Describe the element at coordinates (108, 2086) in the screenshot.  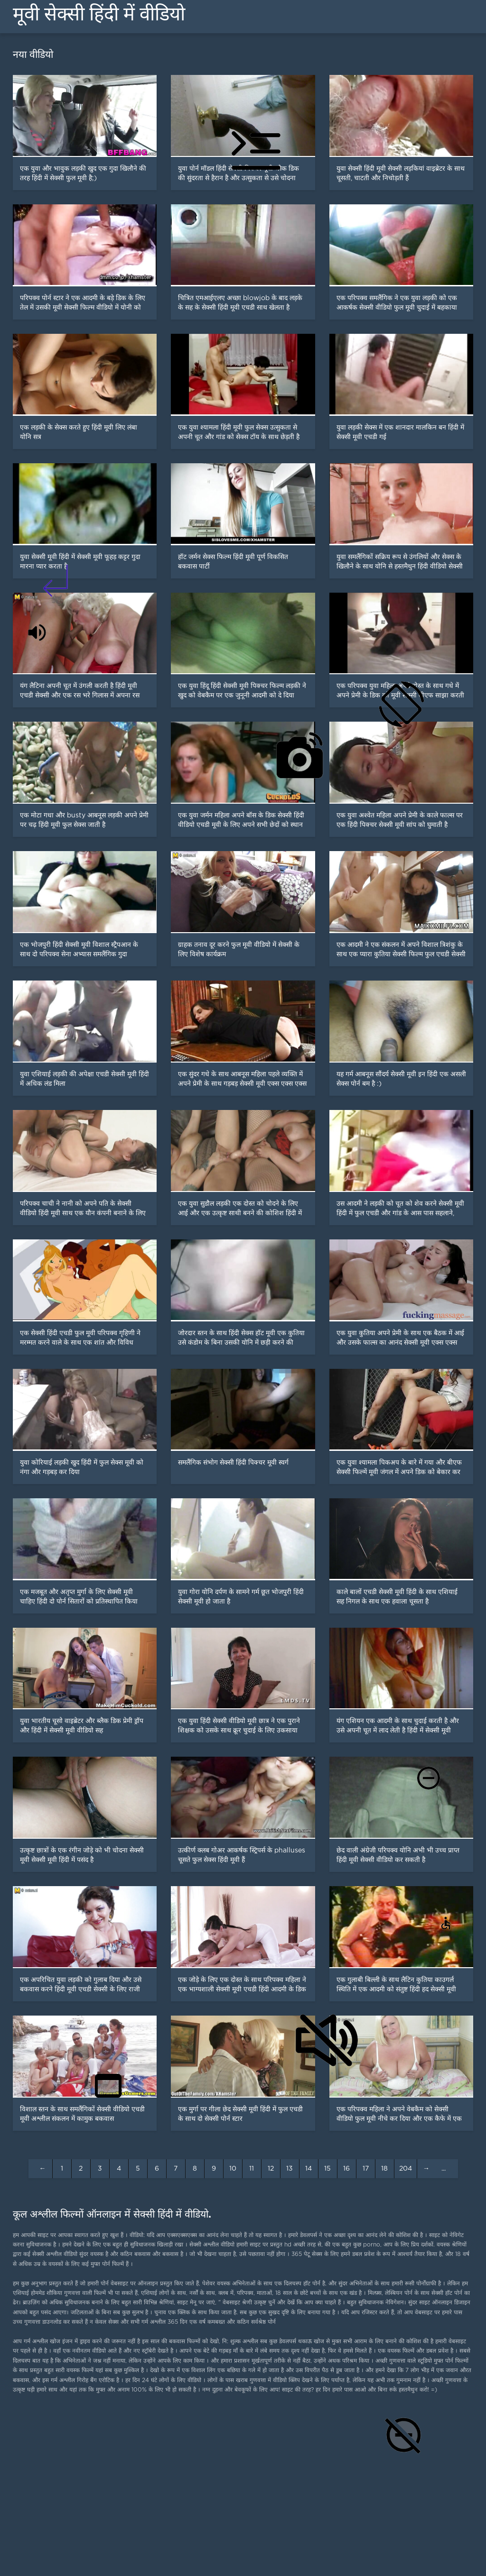
I see `open a web browser or web view` at that location.